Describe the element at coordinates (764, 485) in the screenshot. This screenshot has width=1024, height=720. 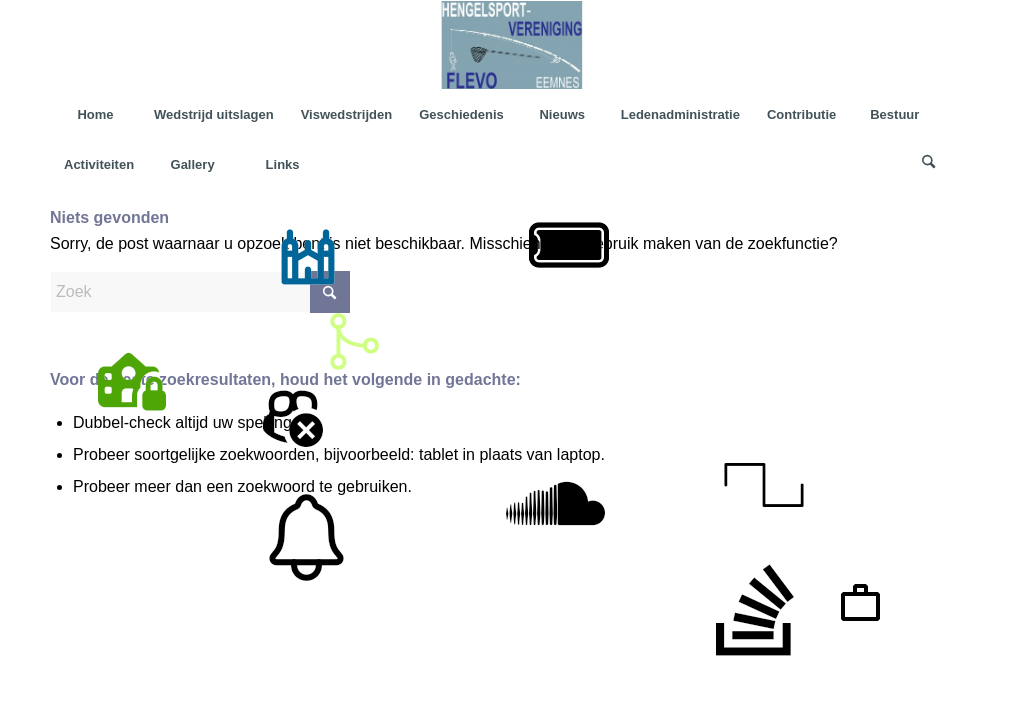
I see `toggle square wave audio signal` at that location.